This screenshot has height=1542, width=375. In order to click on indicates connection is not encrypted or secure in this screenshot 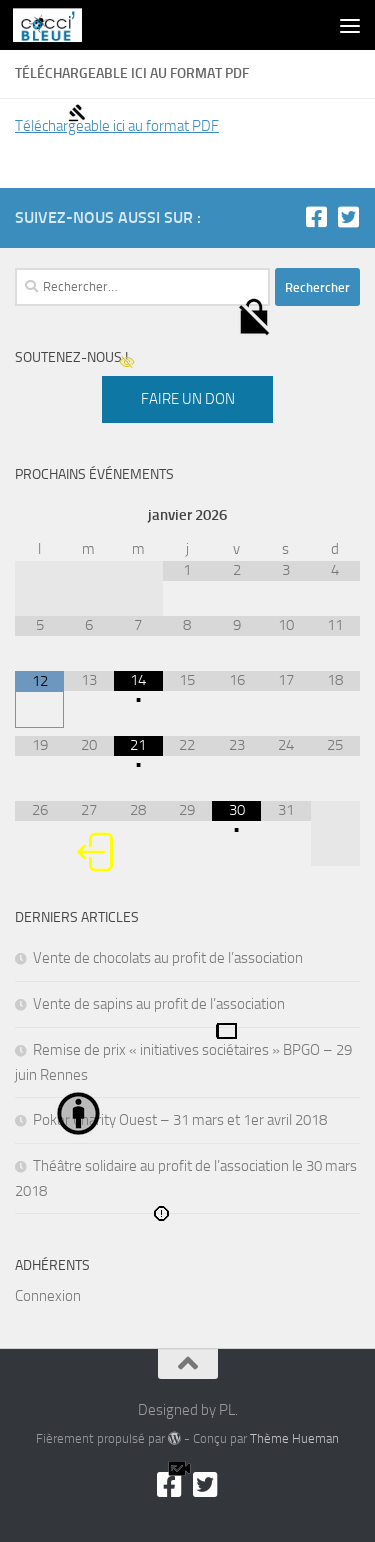, I will do `click(254, 317)`.